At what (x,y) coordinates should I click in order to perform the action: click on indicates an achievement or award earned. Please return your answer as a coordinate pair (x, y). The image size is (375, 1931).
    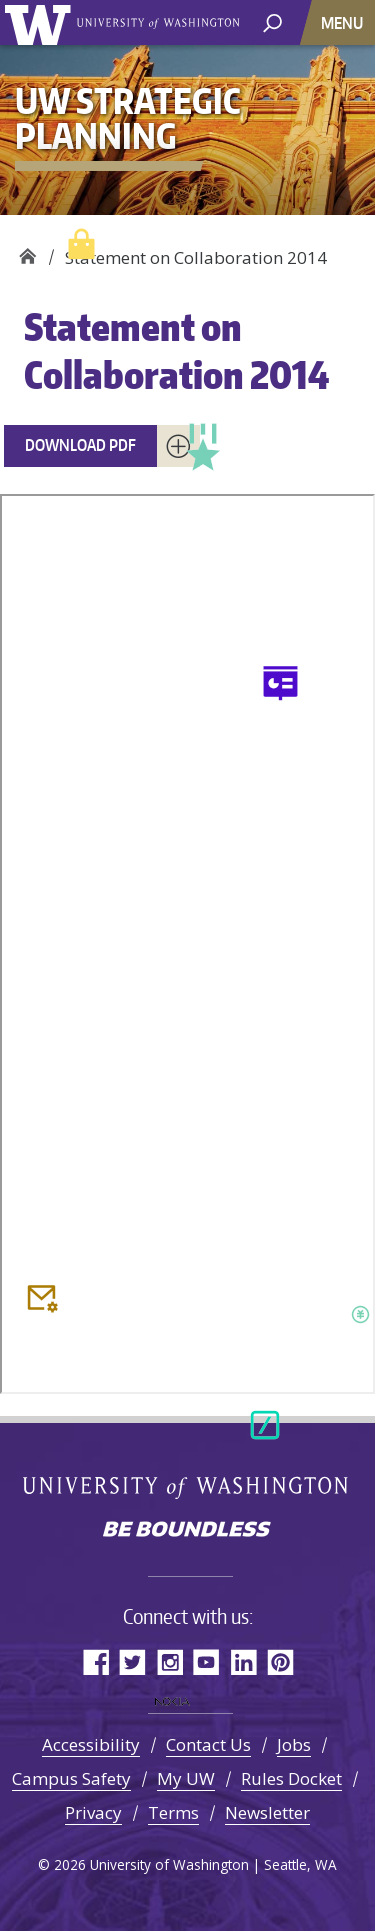
    Looking at the image, I should click on (203, 446).